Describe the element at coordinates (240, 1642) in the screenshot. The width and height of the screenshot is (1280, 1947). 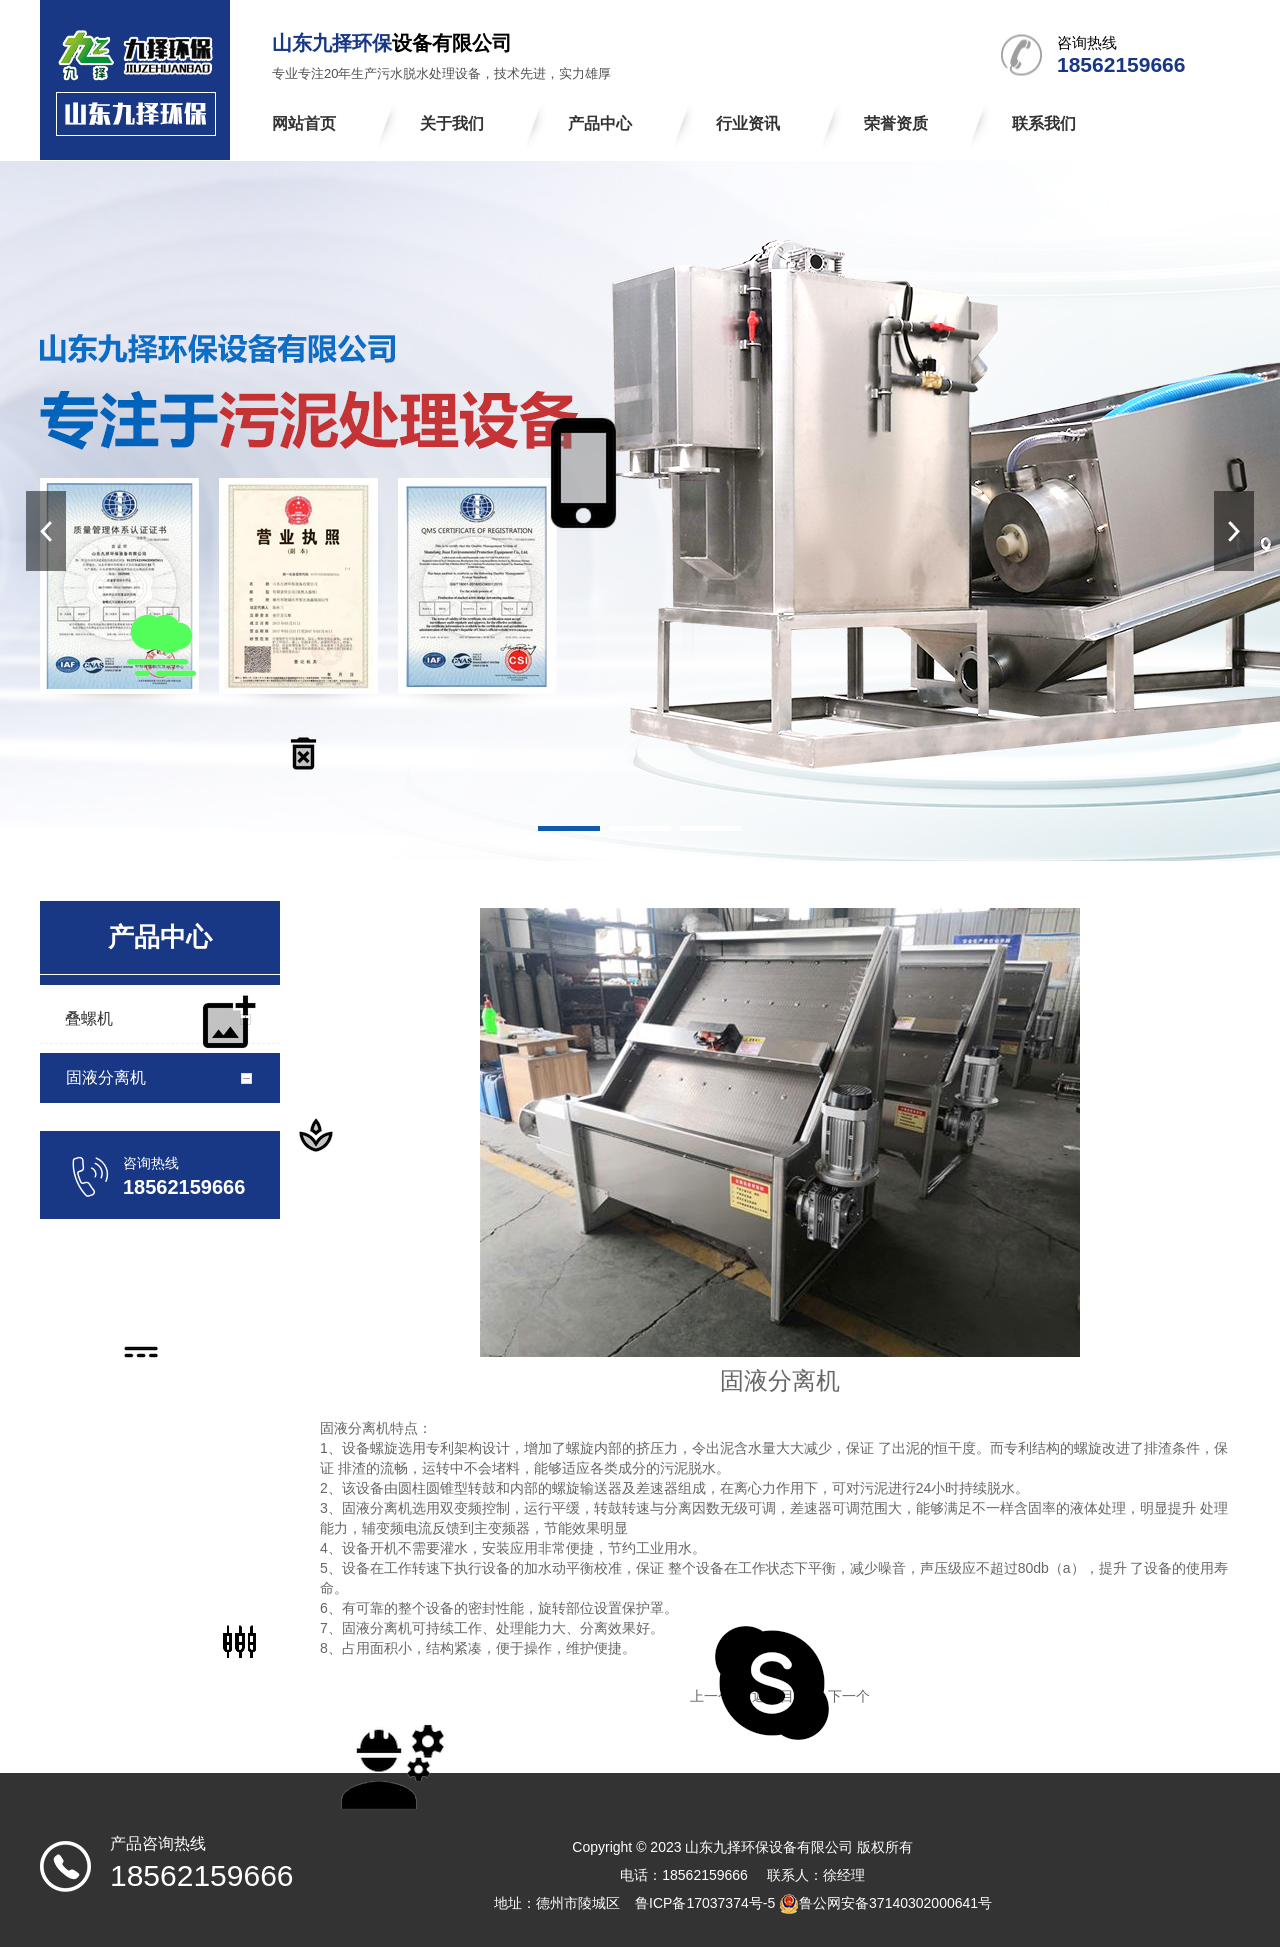
I see `configure audio or video input connections` at that location.